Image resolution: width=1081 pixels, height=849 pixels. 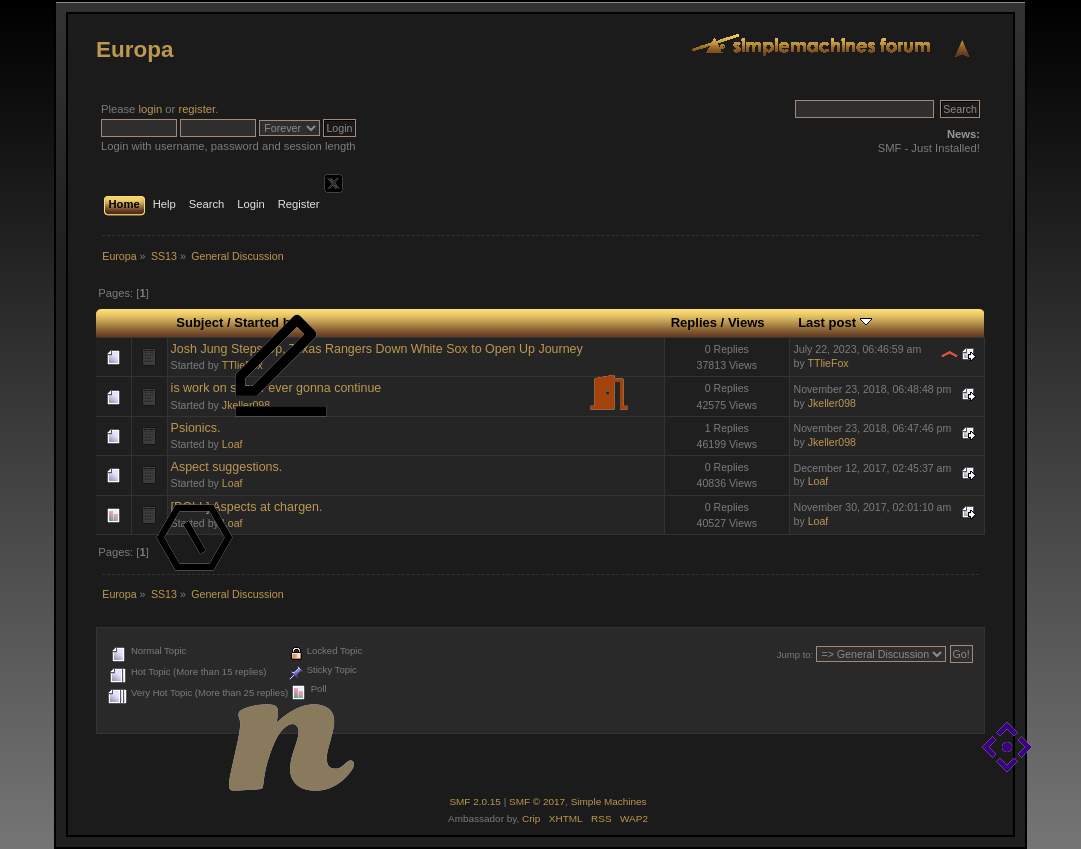 What do you see at coordinates (291, 747) in the screenshot?
I see `notist app logo` at bounding box center [291, 747].